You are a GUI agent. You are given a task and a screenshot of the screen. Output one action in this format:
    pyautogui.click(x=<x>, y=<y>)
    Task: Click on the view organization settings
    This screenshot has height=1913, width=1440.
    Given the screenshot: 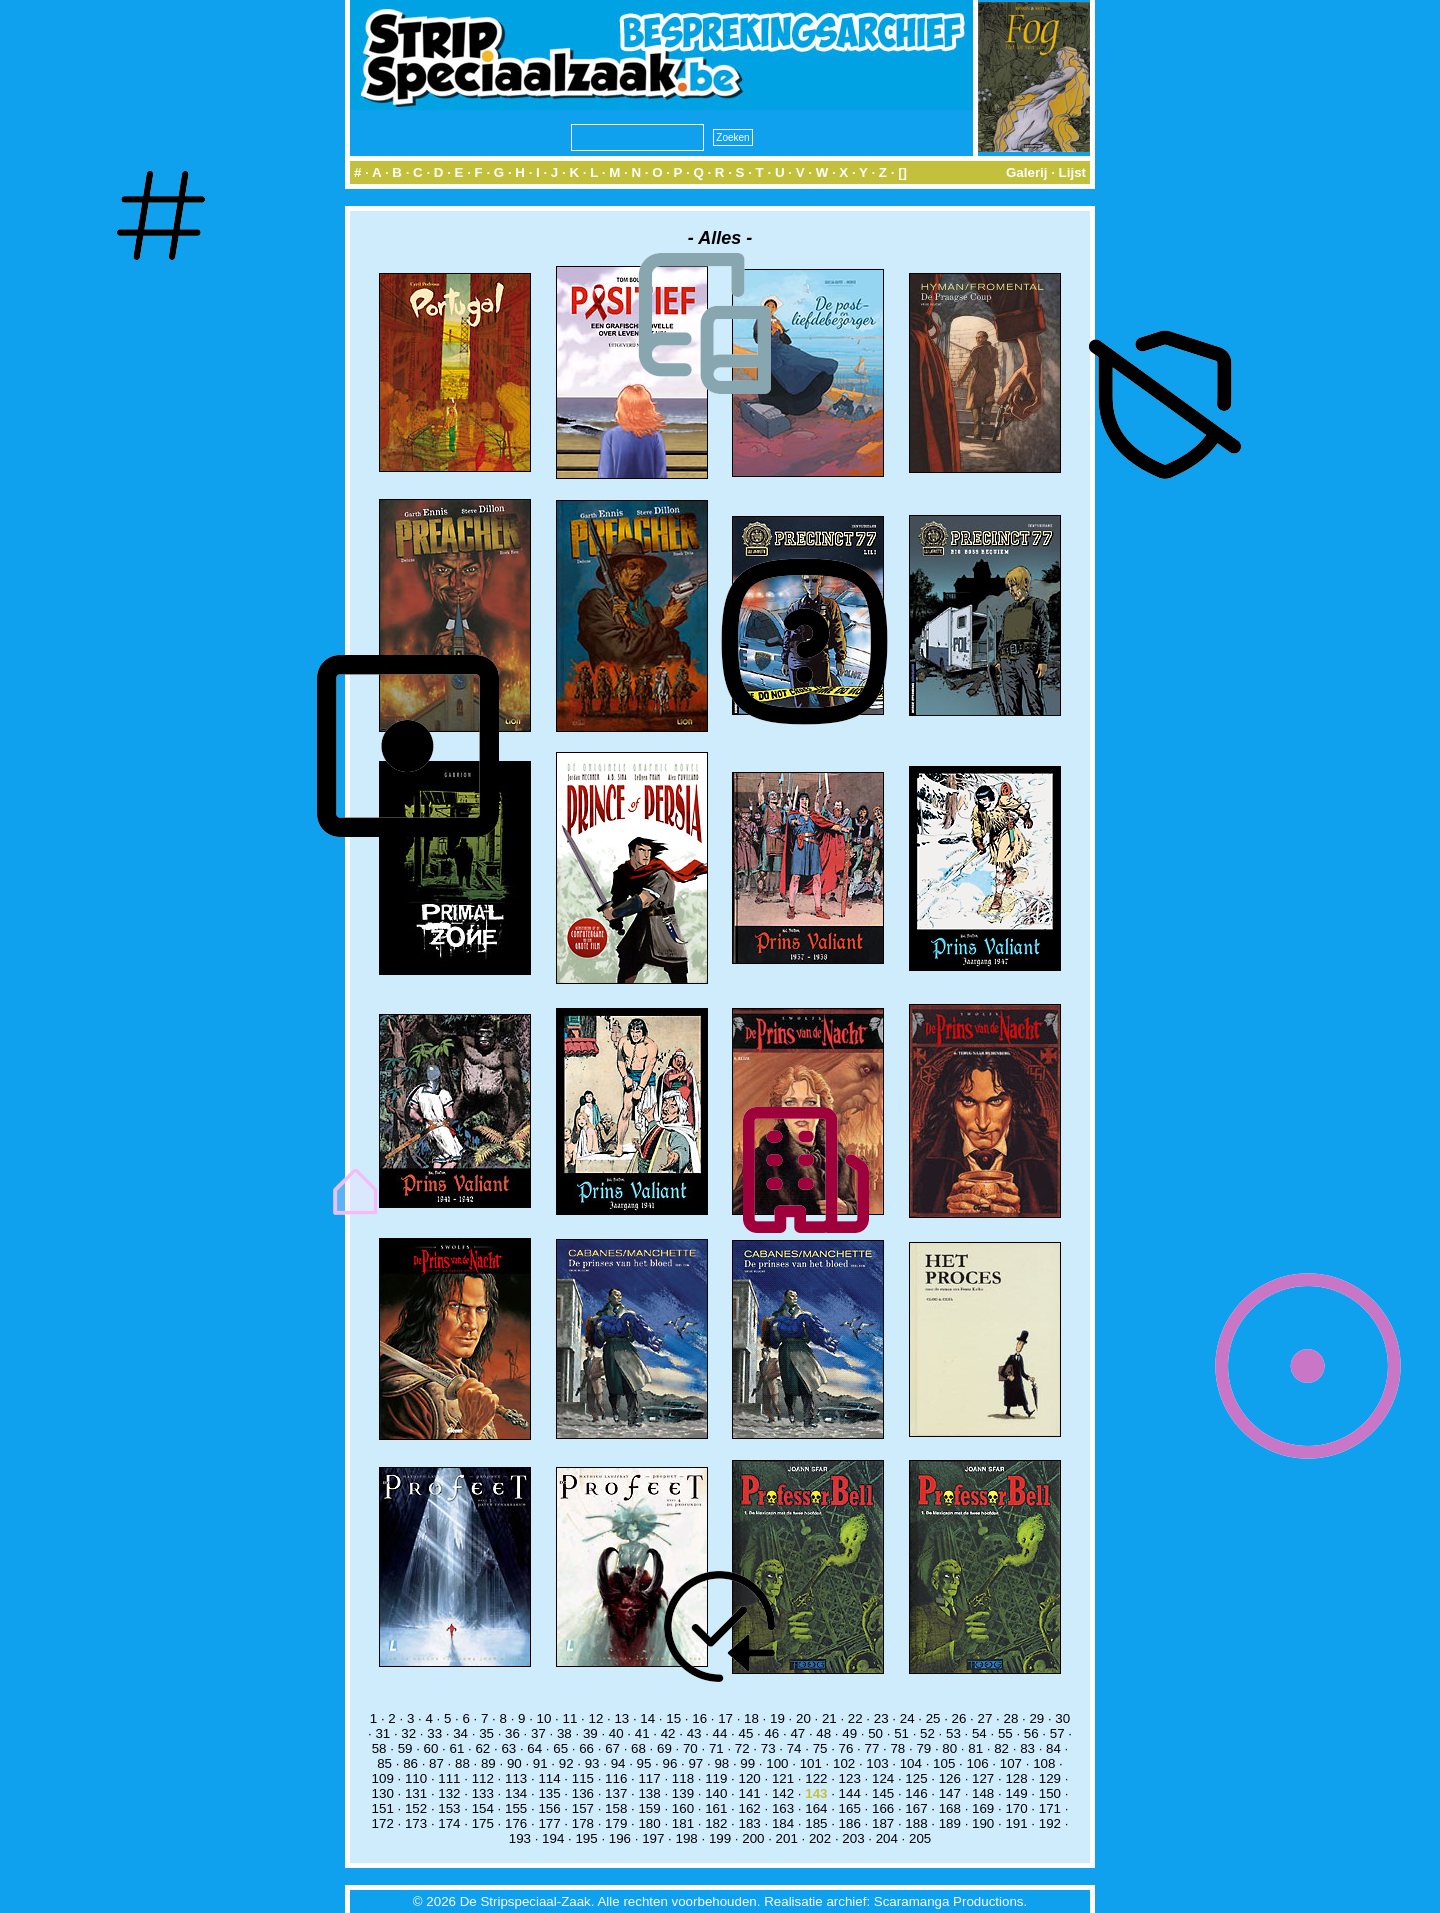 What is the action you would take?
    pyautogui.click(x=806, y=1170)
    